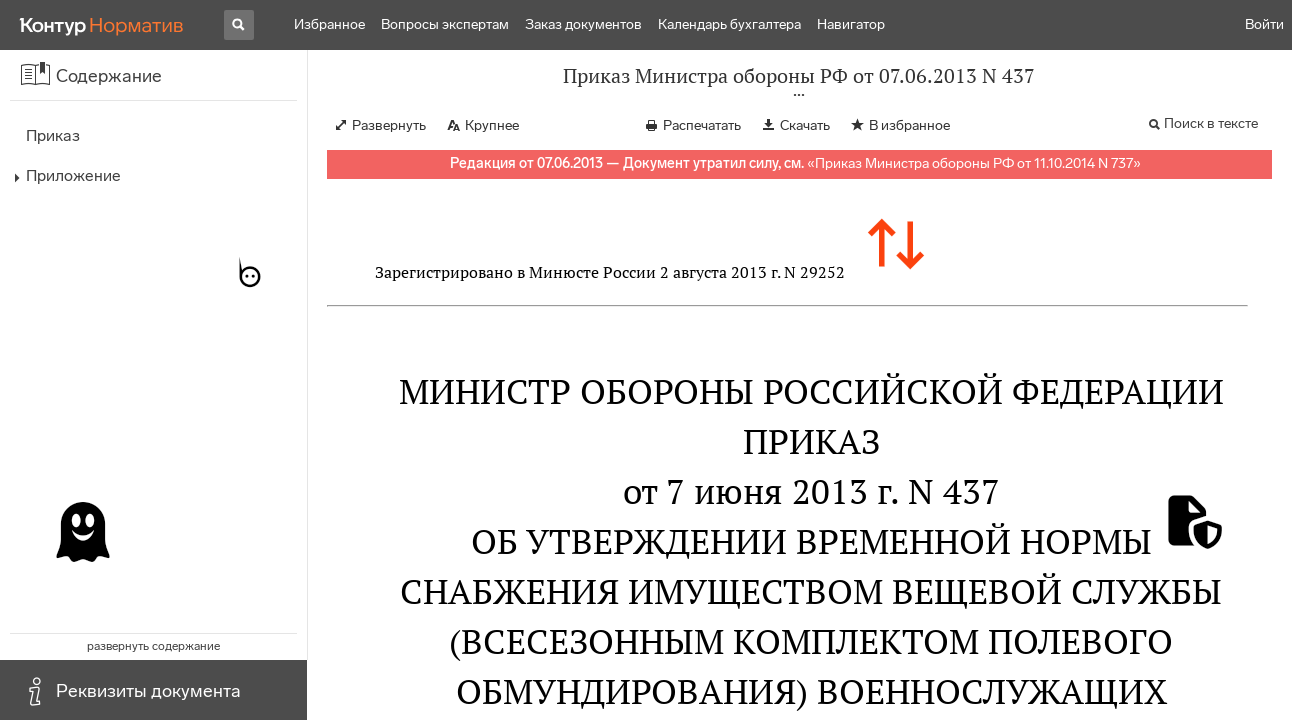 The height and width of the screenshot is (720, 1292). What do you see at coordinates (1193, 520) in the screenshot?
I see `indicates a protected or secure file` at bounding box center [1193, 520].